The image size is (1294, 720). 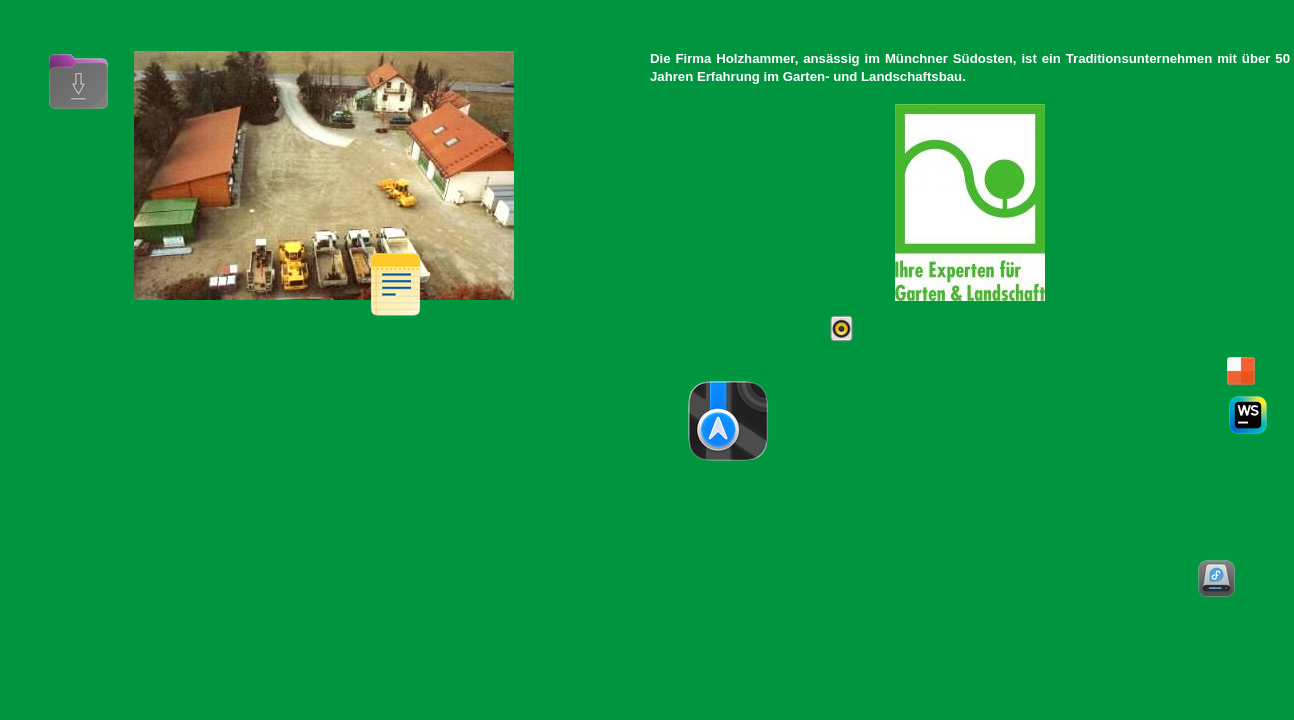 What do you see at coordinates (1248, 415) in the screenshot?
I see `open WebStorm IDE` at bounding box center [1248, 415].